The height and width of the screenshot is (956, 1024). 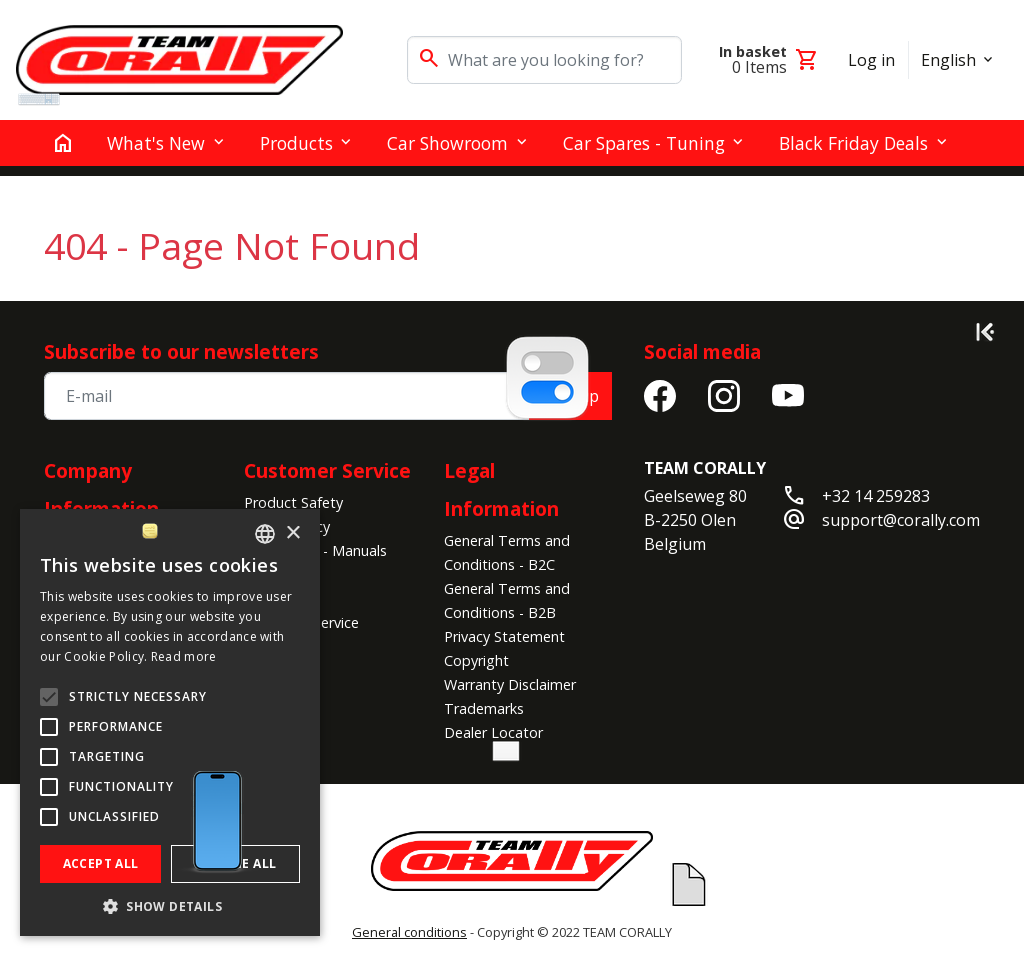 What do you see at coordinates (217, 822) in the screenshot?
I see `indicates a connected iPhone device` at bounding box center [217, 822].